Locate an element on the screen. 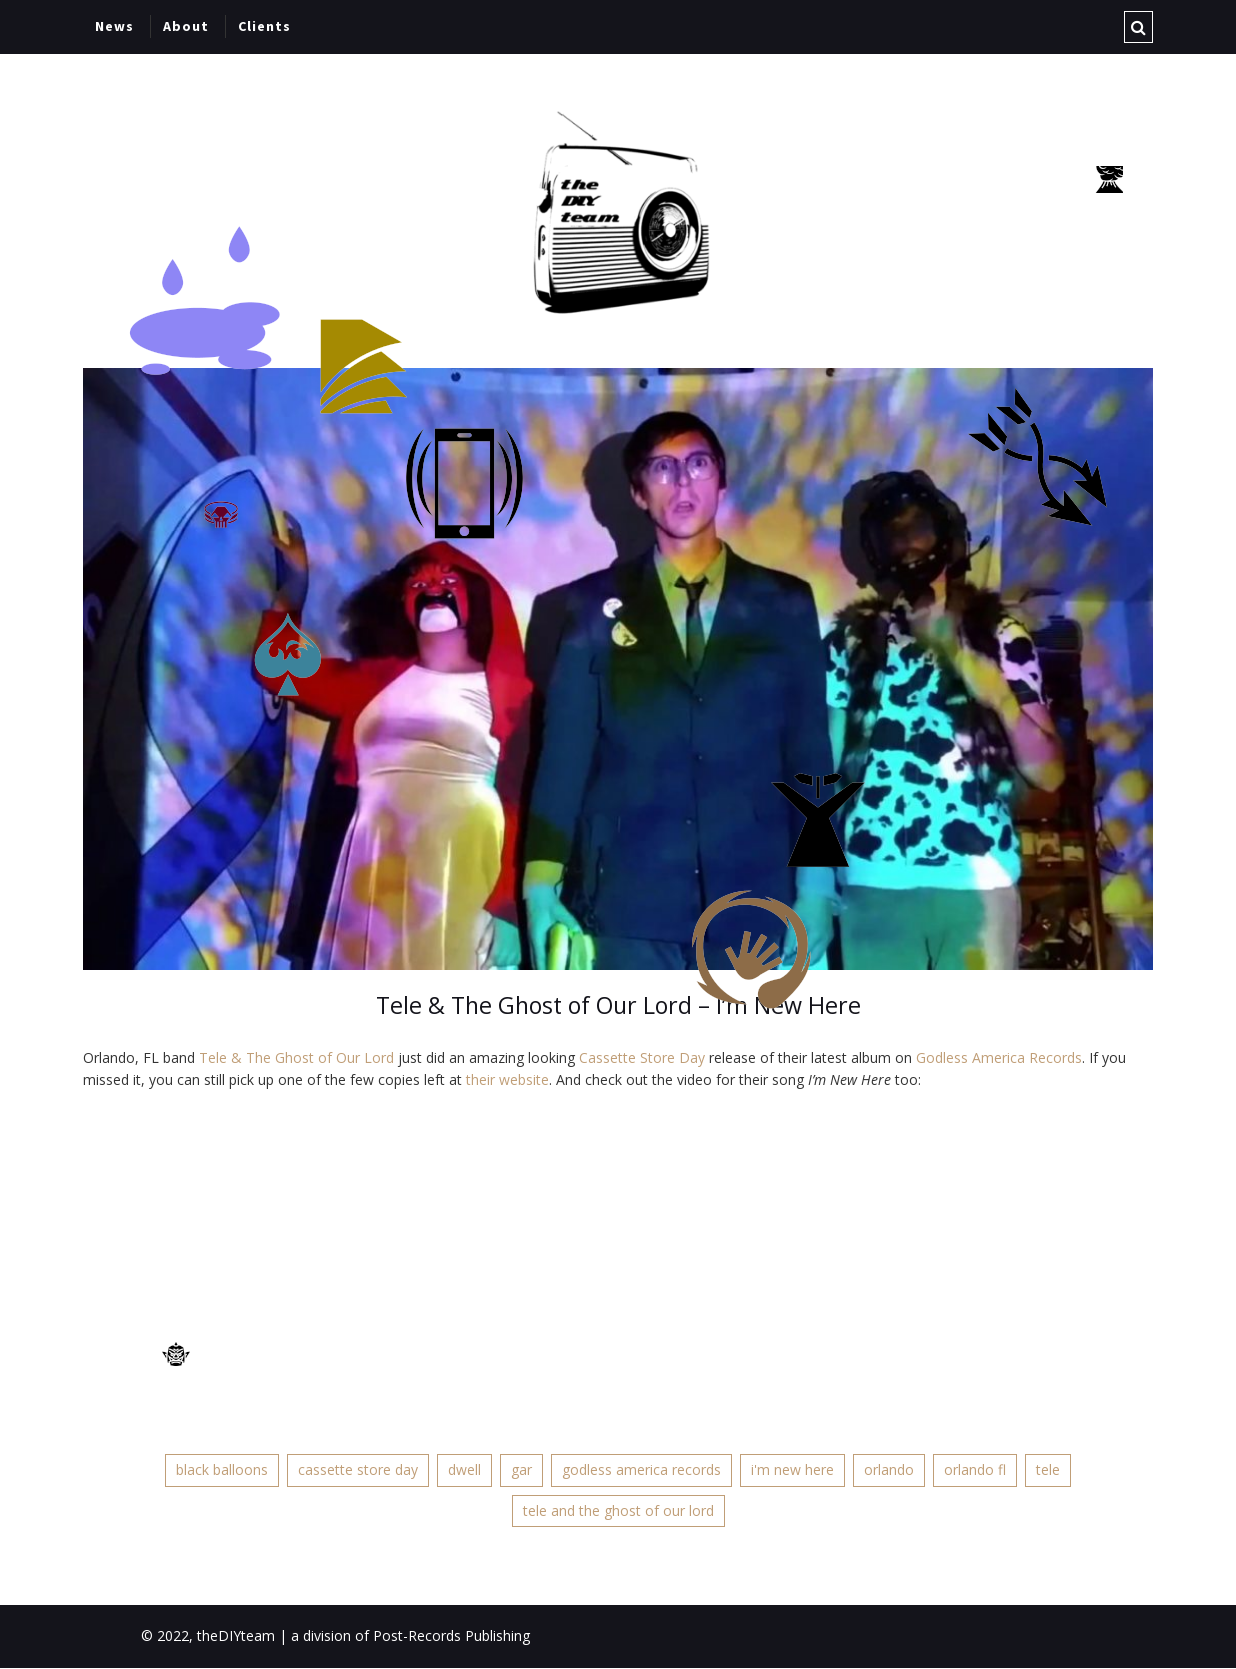 Image resolution: width=1236 pixels, height=1669 pixels. indicates volcanic activity or geological hazard is located at coordinates (1109, 179).